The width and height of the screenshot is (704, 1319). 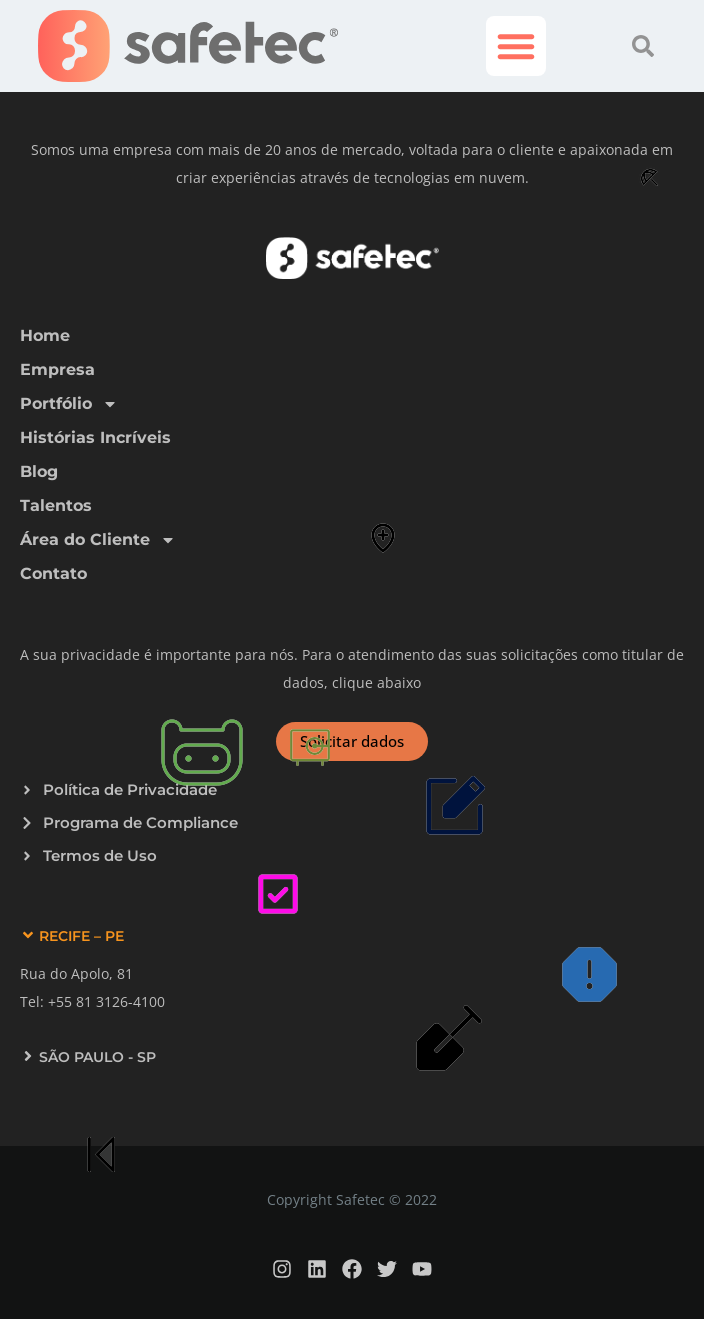 What do you see at coordinates (454, 806) in the screenshot?
I see `compose a new note` at bounding box center [454, 806].